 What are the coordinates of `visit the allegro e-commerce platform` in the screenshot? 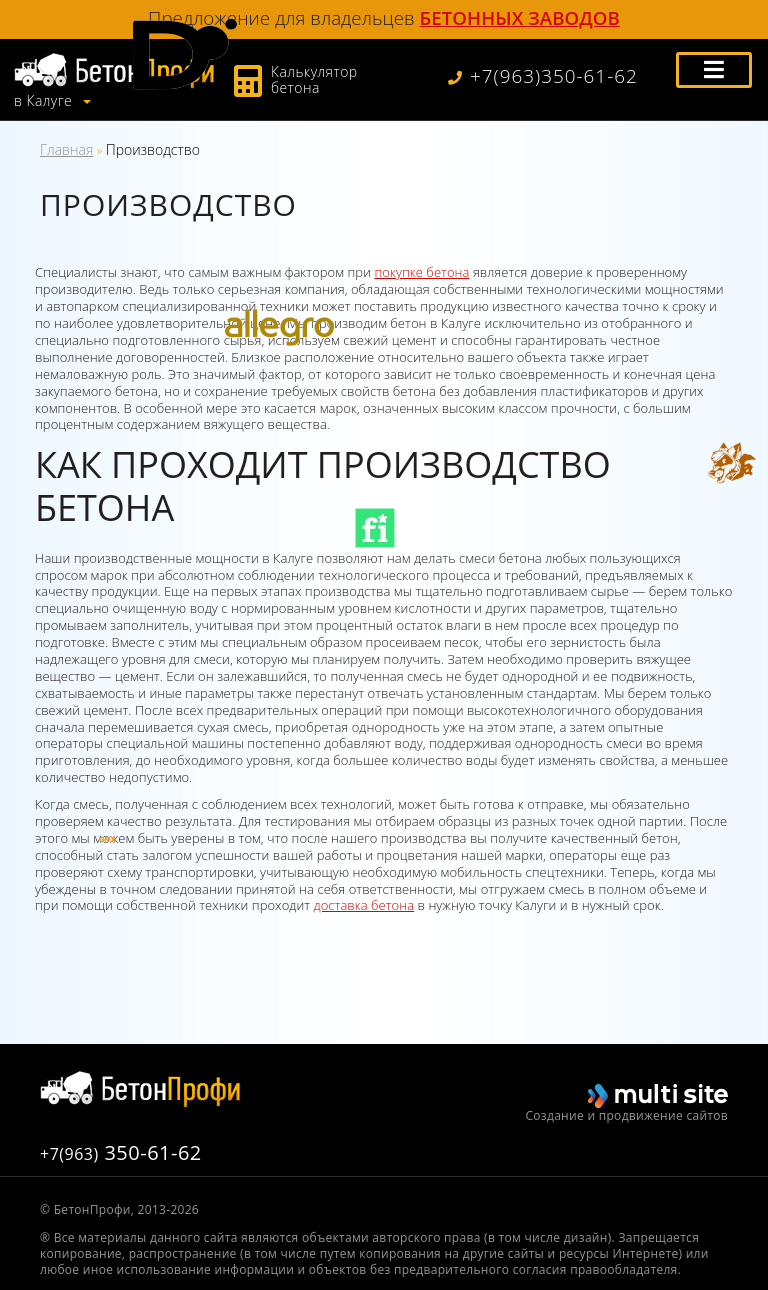 It's located at (279, 327).